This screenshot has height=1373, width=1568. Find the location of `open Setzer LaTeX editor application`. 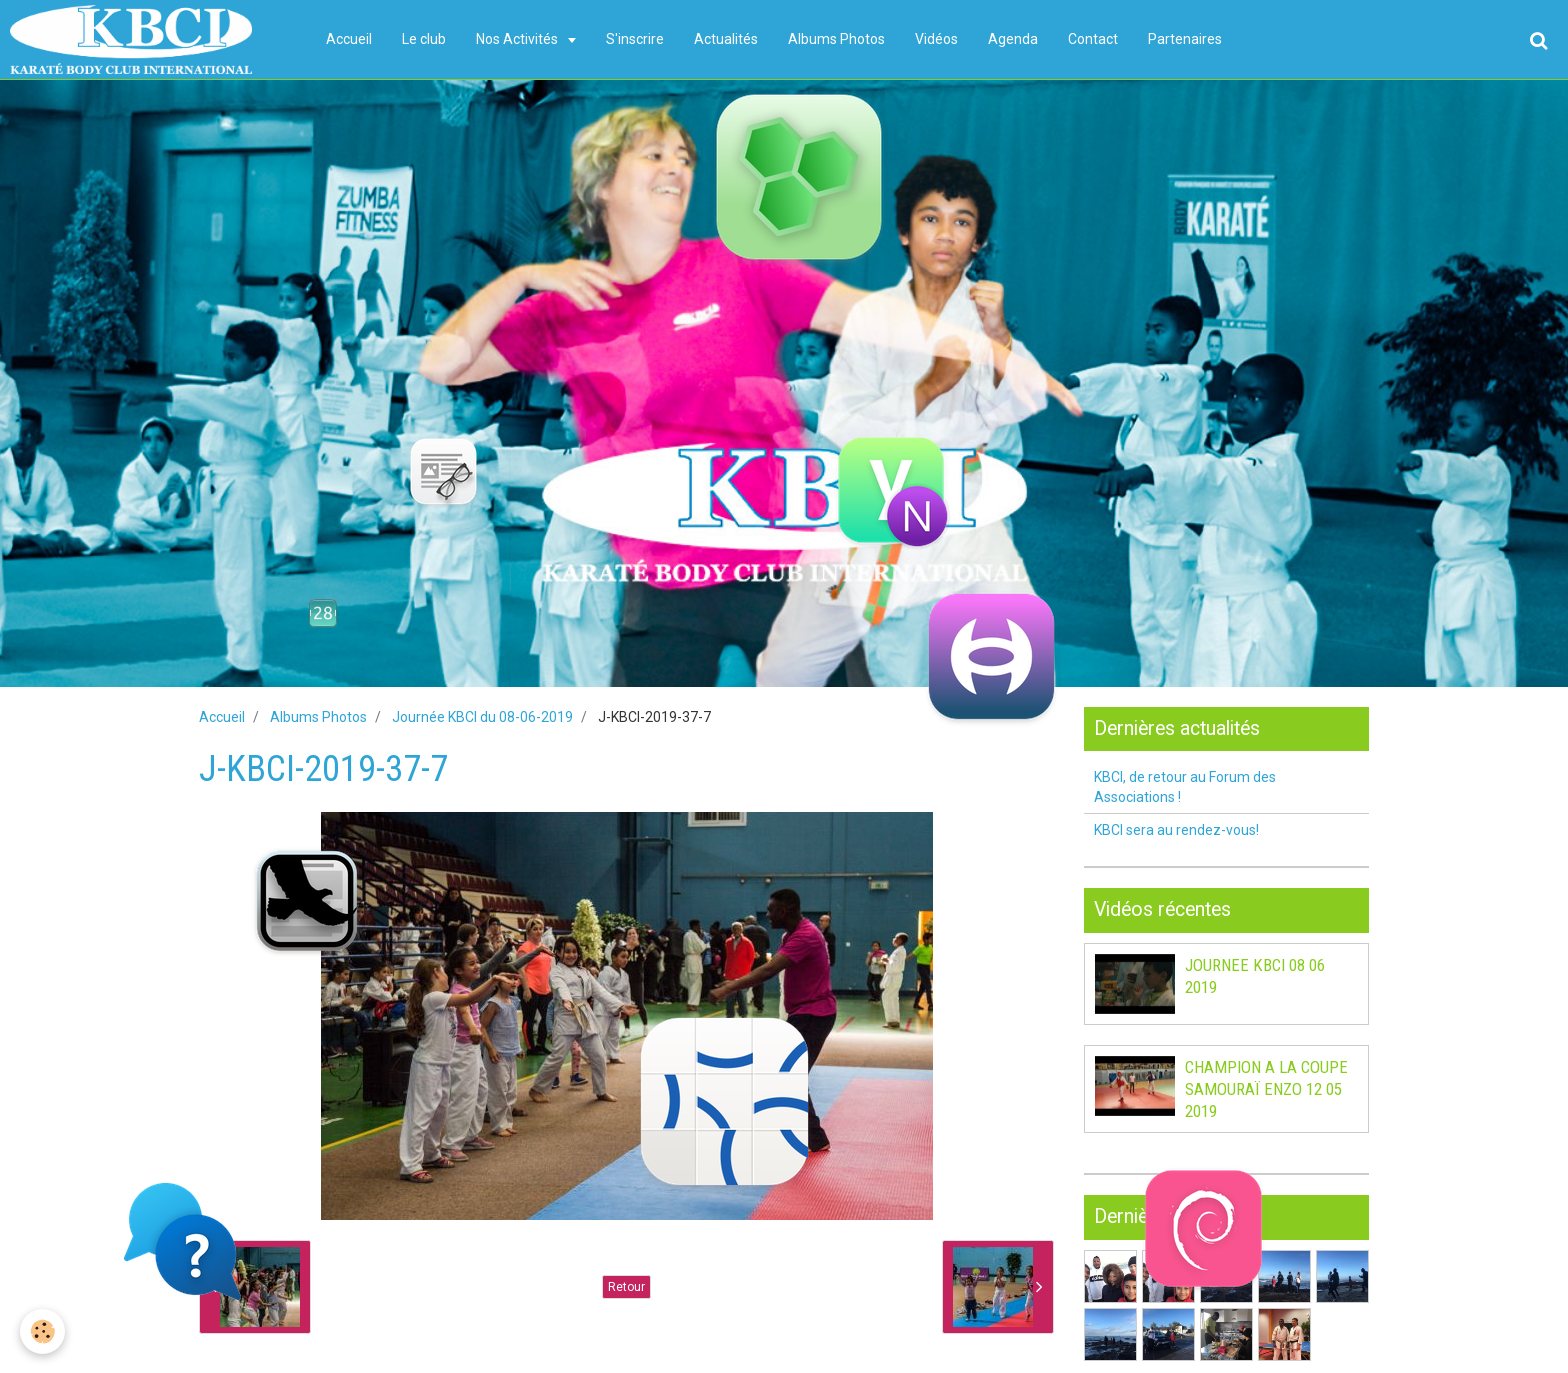

open Setzer LaTeX editor application is located at coordinates (307, 901).